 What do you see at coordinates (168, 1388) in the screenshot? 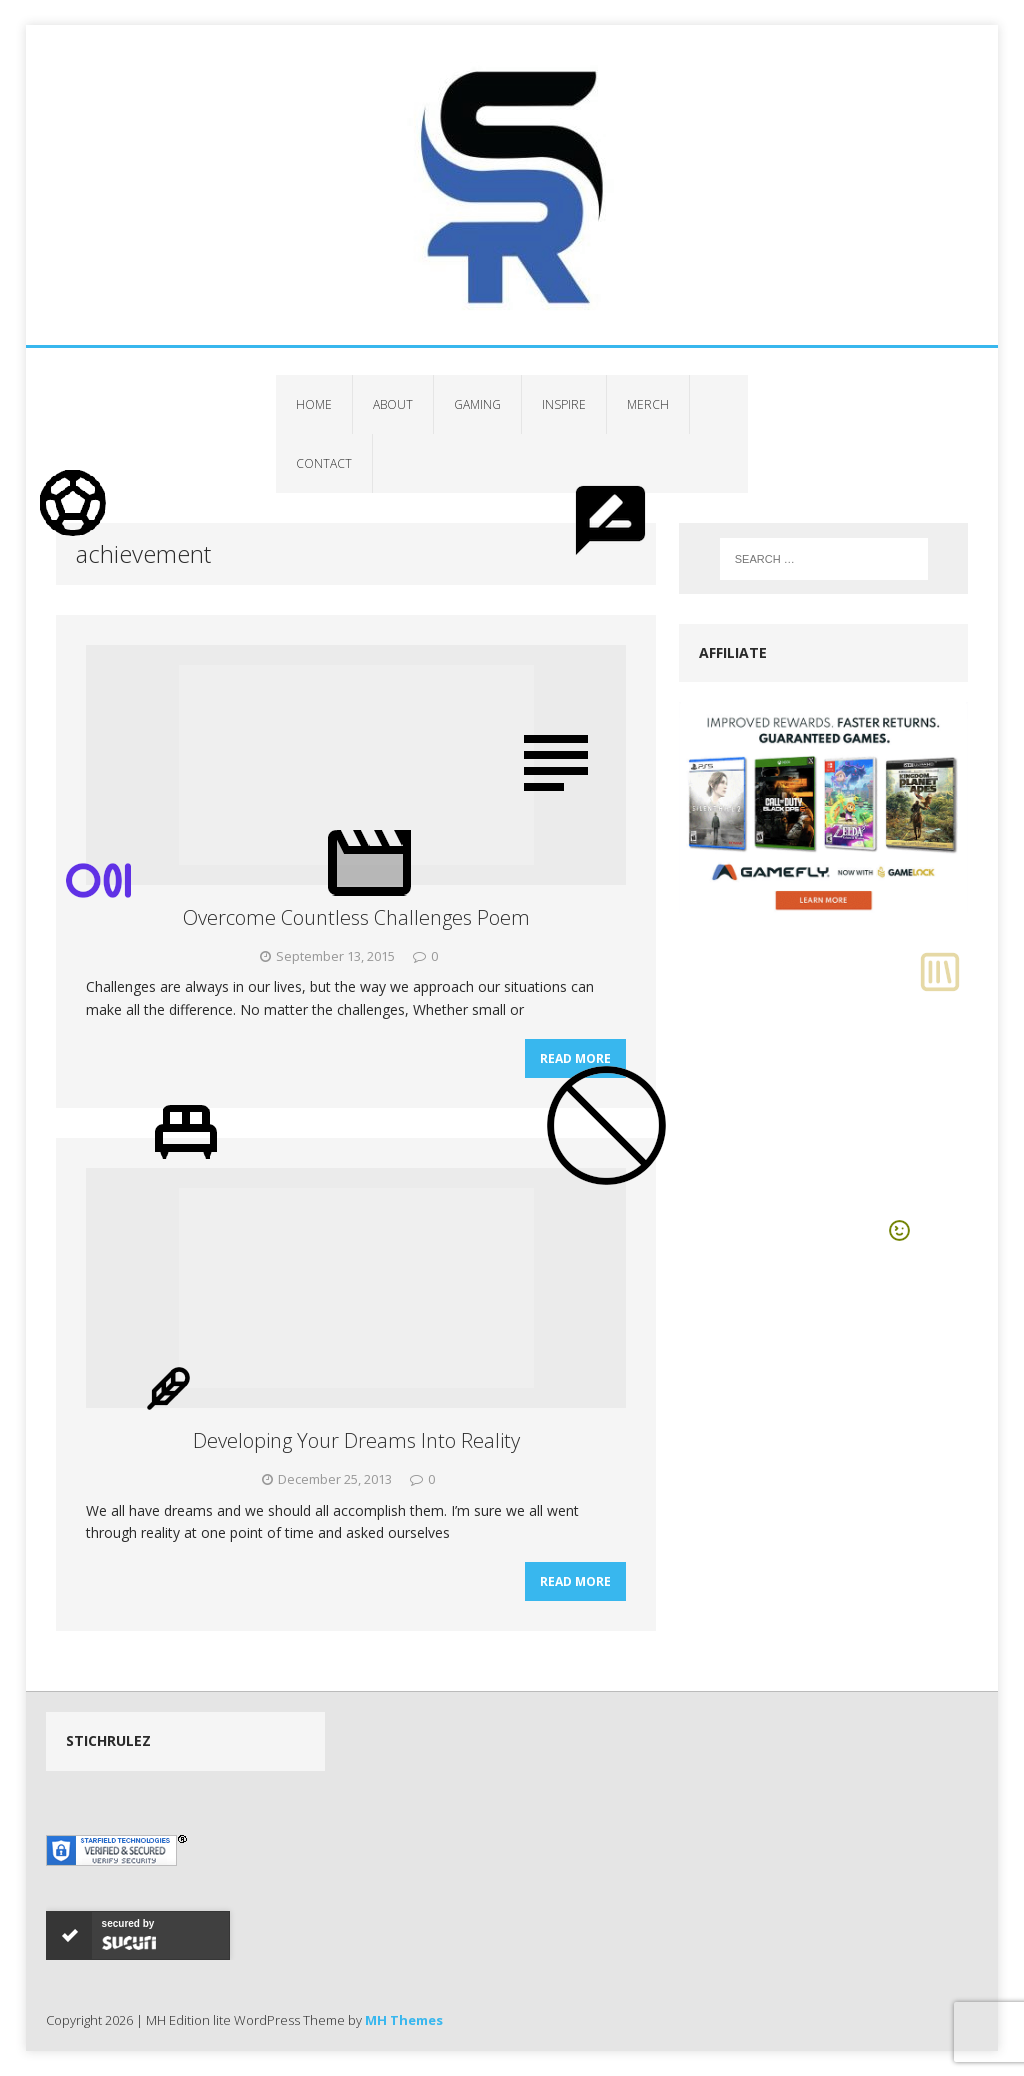
I see `compose a new message or note` at bounding box center [168, 1388].